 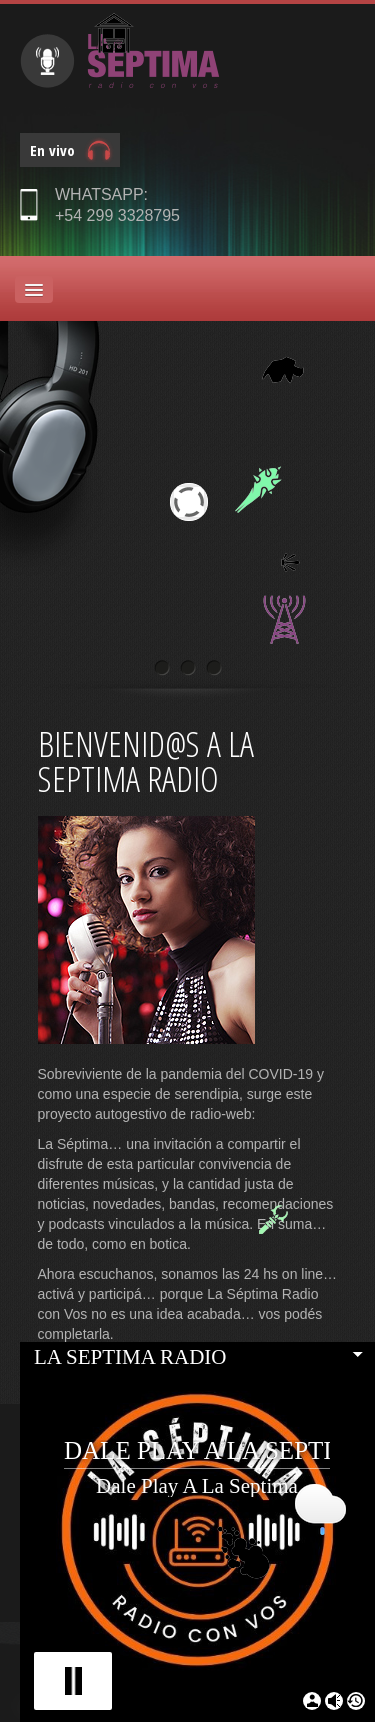 I want to click on broadcast or transmit a signal, so click(x=284, y=620).